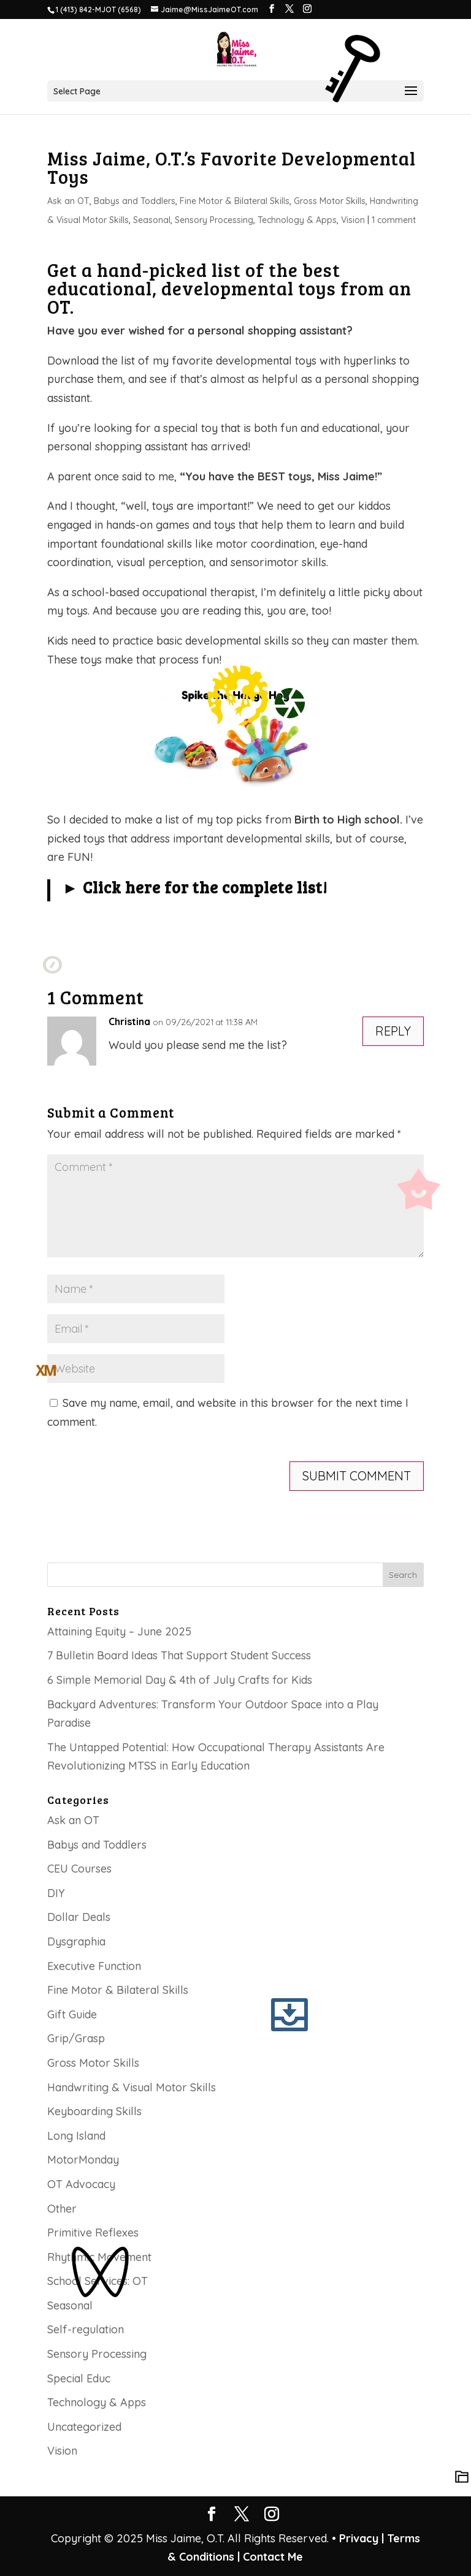  What do you see at coordinates (462, 2477) in the screenshot?
I see `open folder to view files` at bounding box center [462, 2477].